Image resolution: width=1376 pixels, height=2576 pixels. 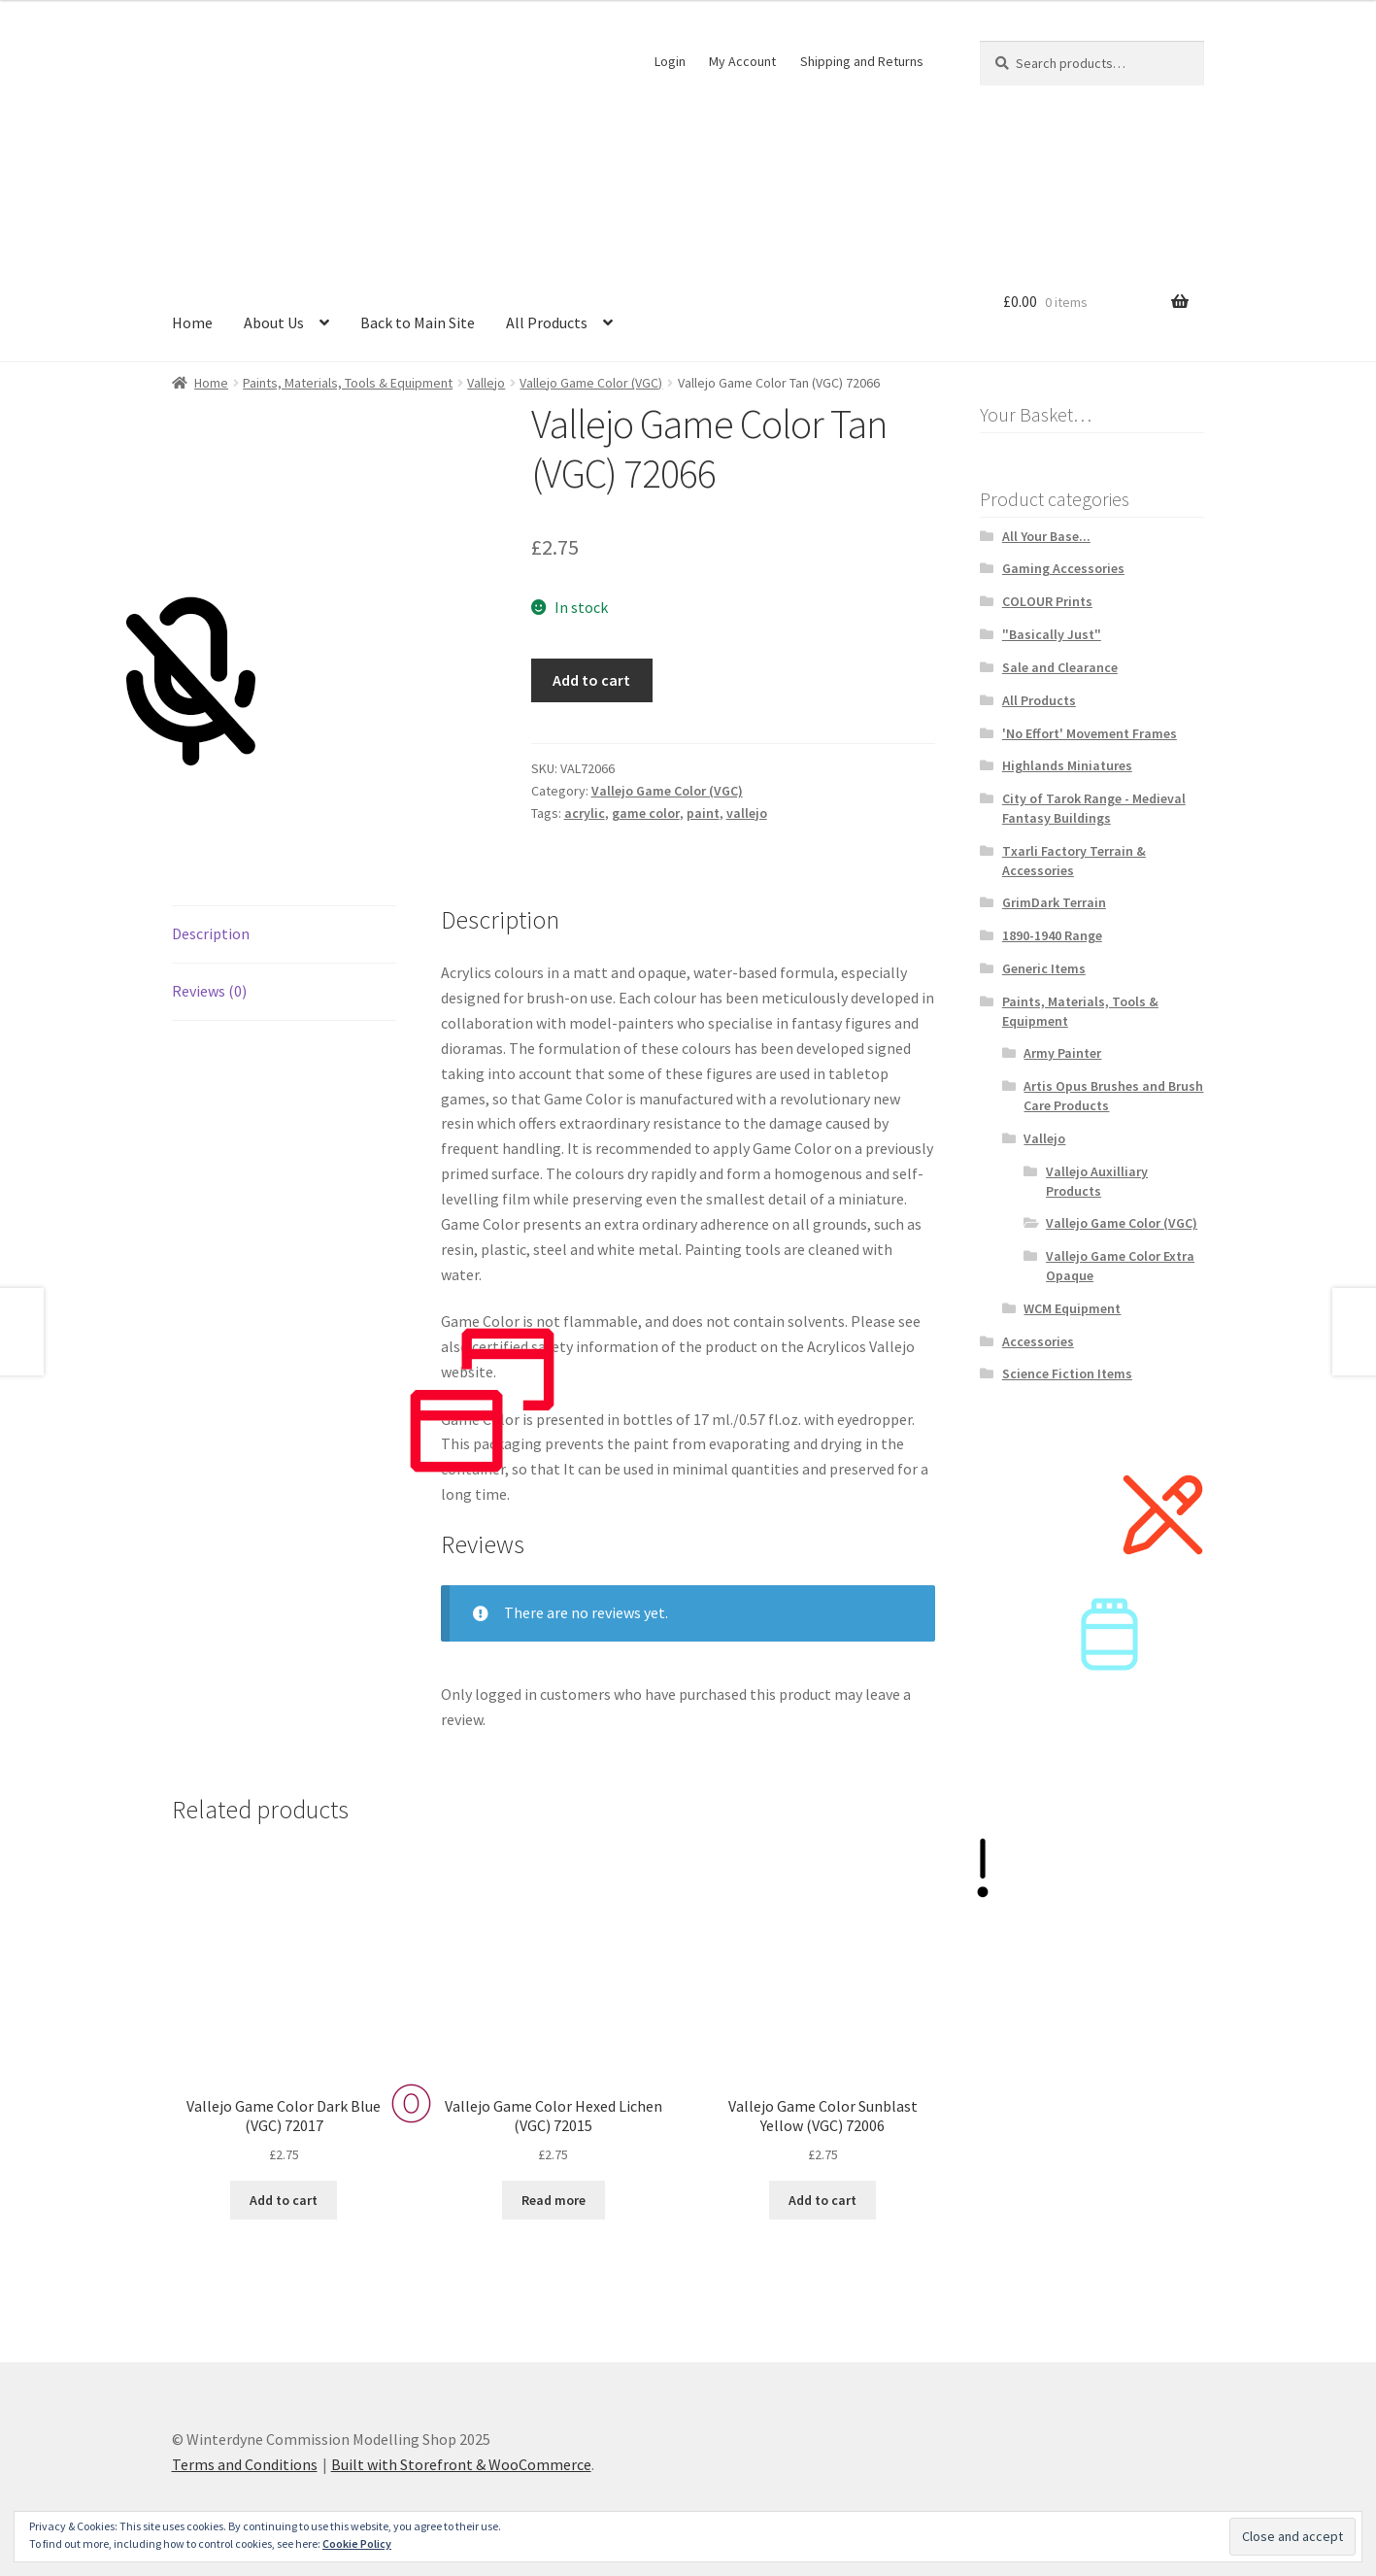 What do you see at coordinates (983, 1868) in the screenshot?
I see `indicates an alert or warning that requires attention` at bounding box center [983, 1868].